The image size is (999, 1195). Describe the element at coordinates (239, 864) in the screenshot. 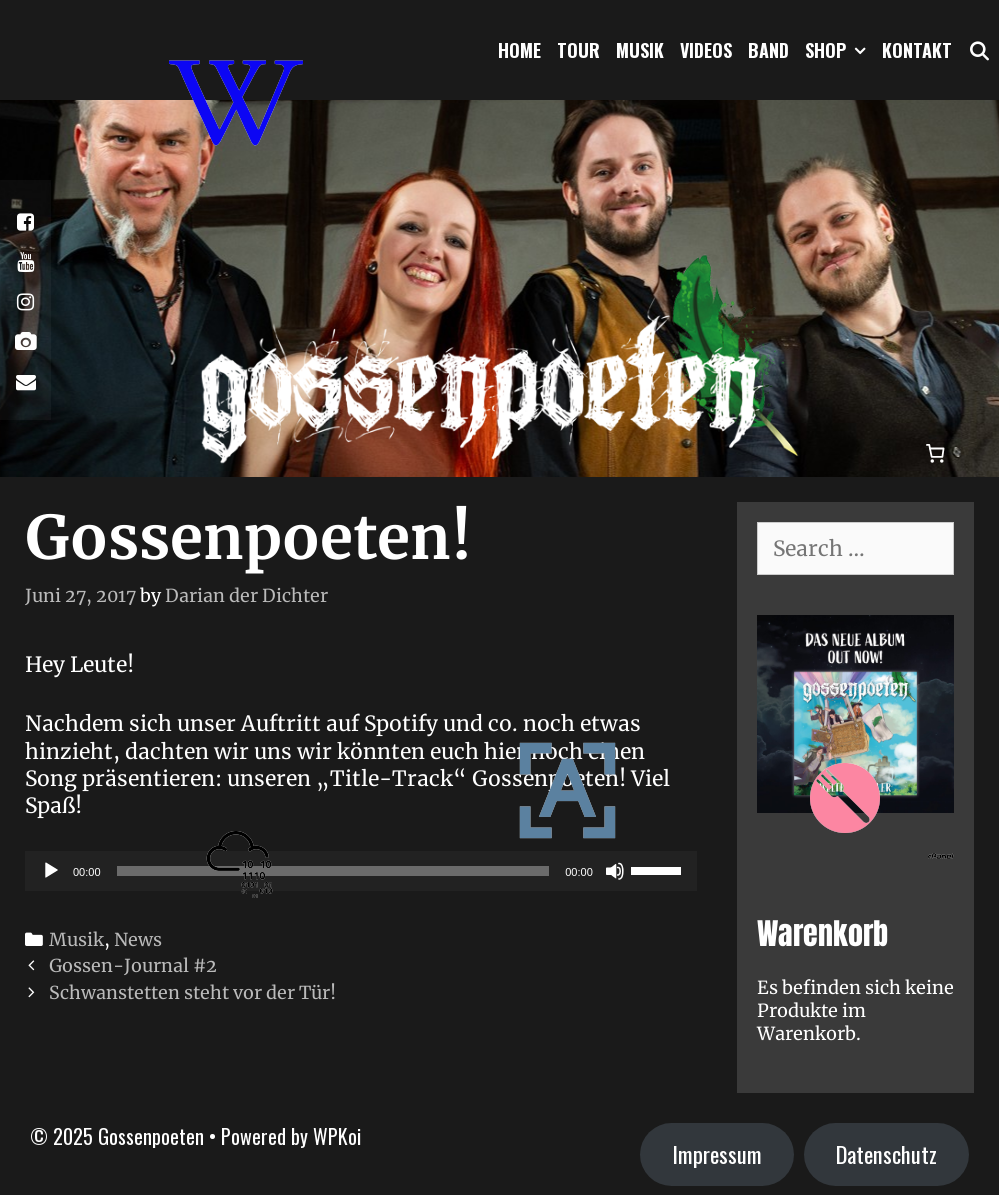

I see `visit tryhackme cybersecurity learning platform` at that location.